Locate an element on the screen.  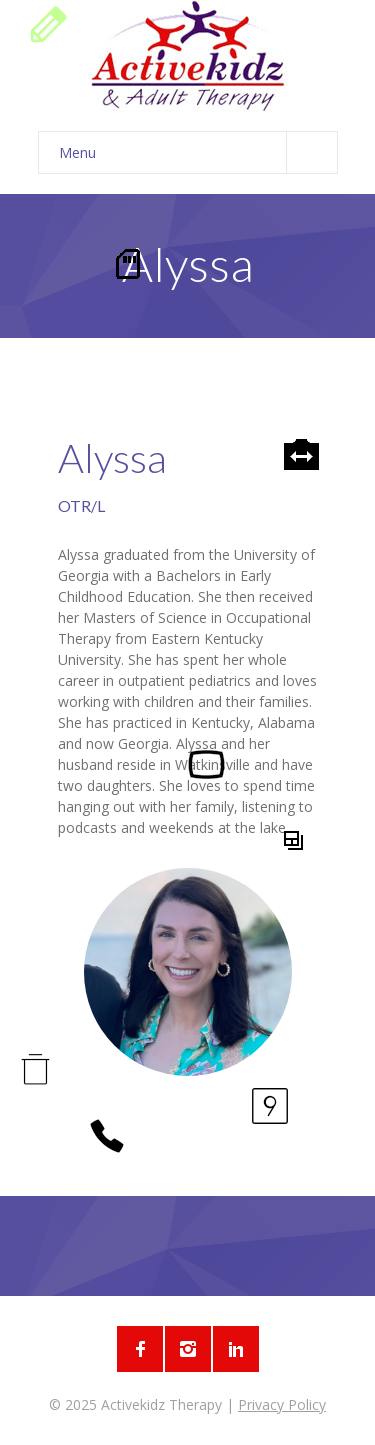
make a phone call is located at coordinates (107, 1136).